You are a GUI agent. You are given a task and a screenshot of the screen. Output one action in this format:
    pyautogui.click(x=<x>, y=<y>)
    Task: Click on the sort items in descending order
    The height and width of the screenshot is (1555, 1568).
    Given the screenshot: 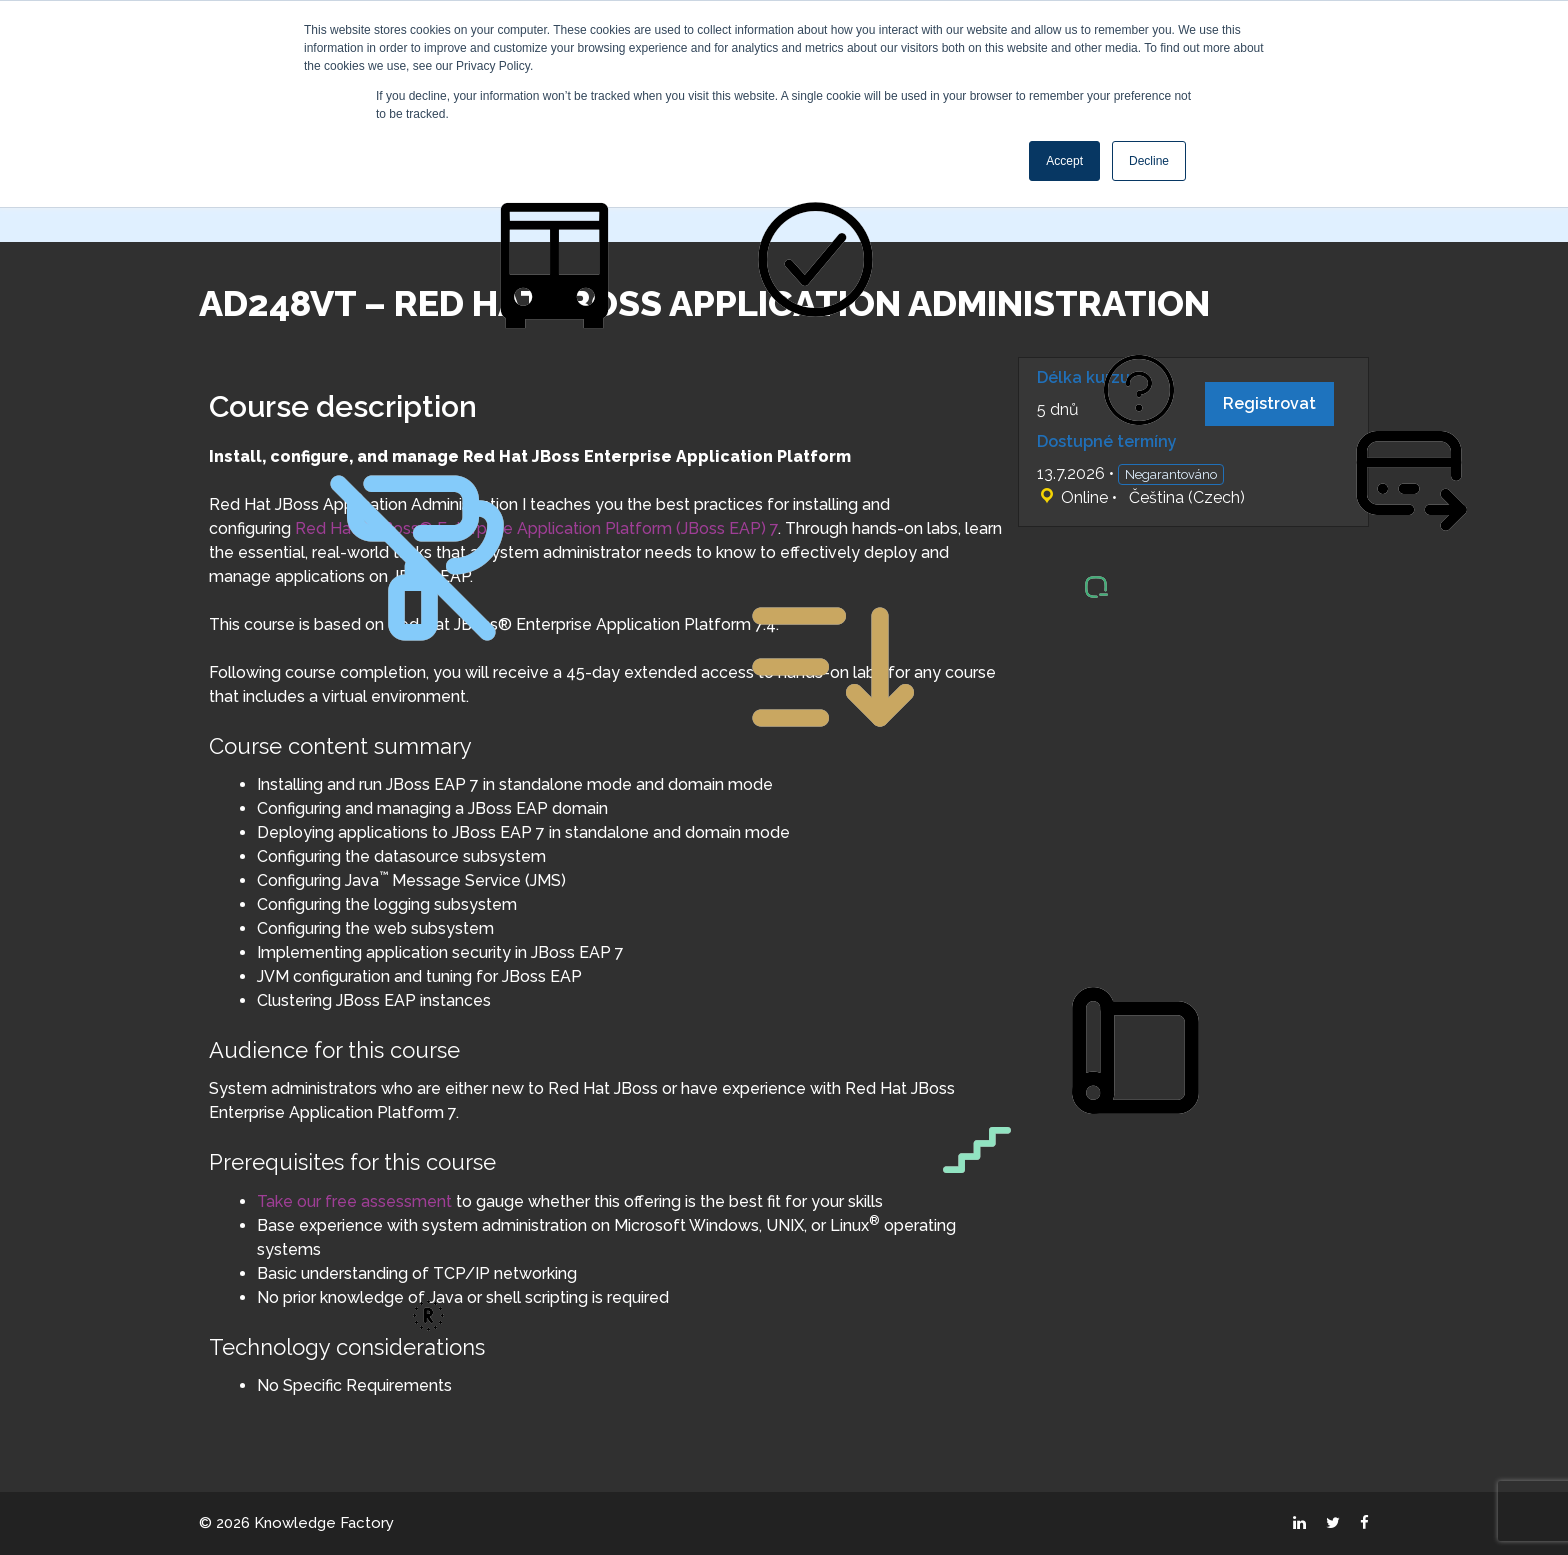 What is the action you would take?
    pyautogui.click(x=829, y=667)
    